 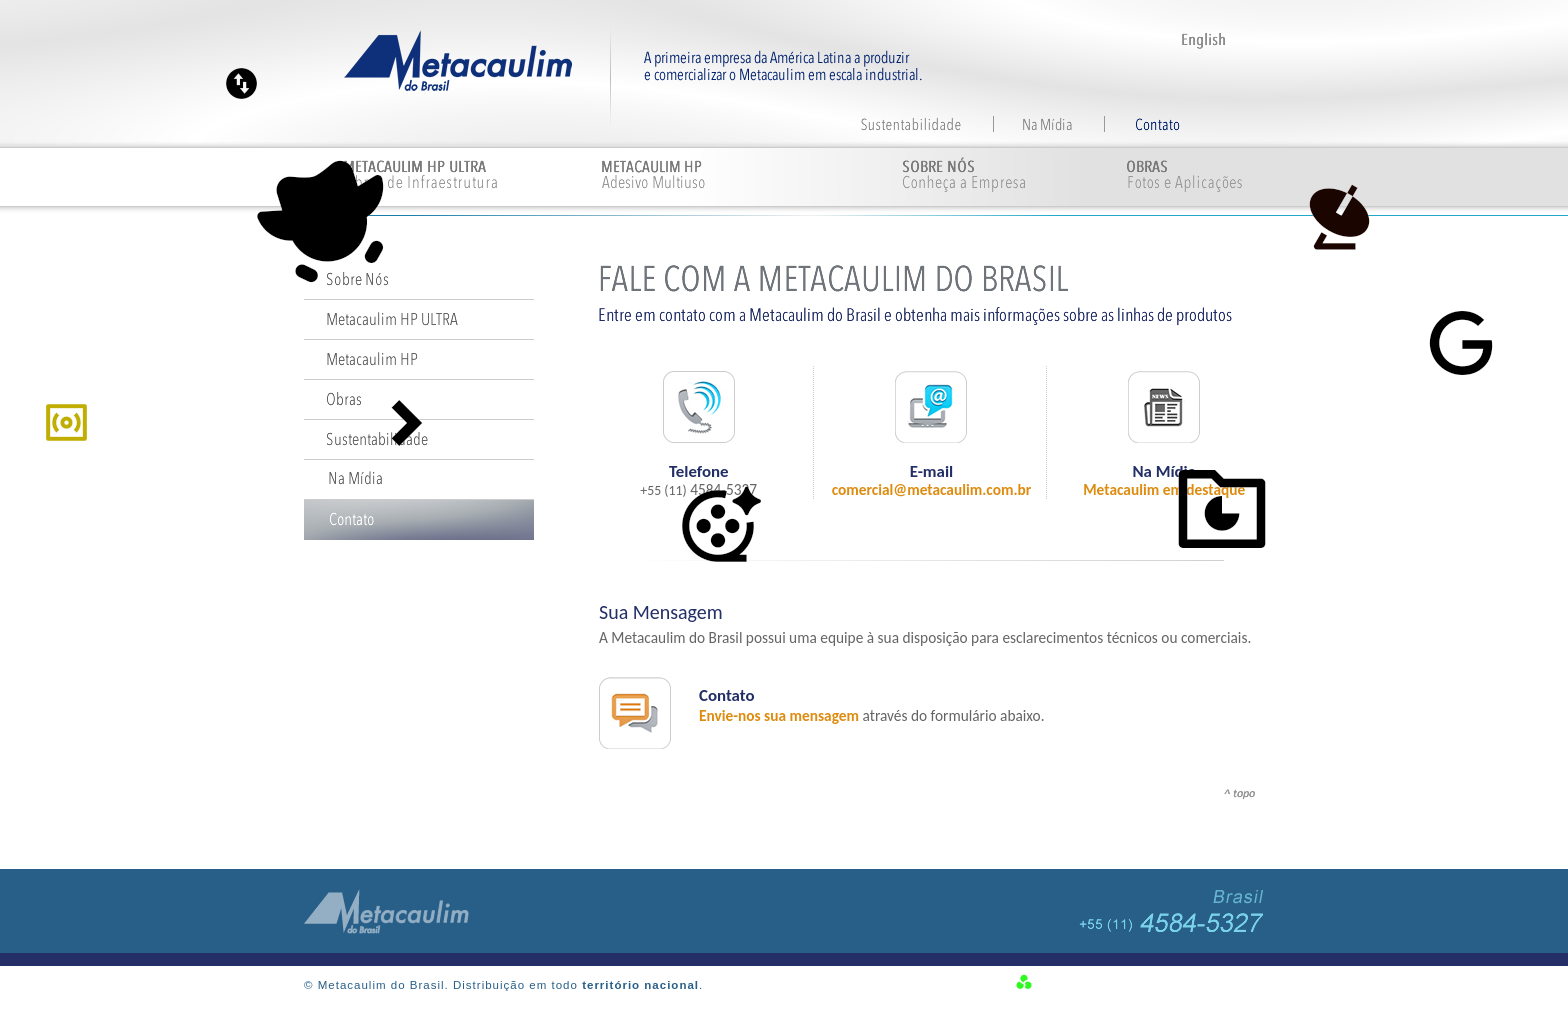 I want to click on swap or exchange currencies, so click(x=241, y=83).